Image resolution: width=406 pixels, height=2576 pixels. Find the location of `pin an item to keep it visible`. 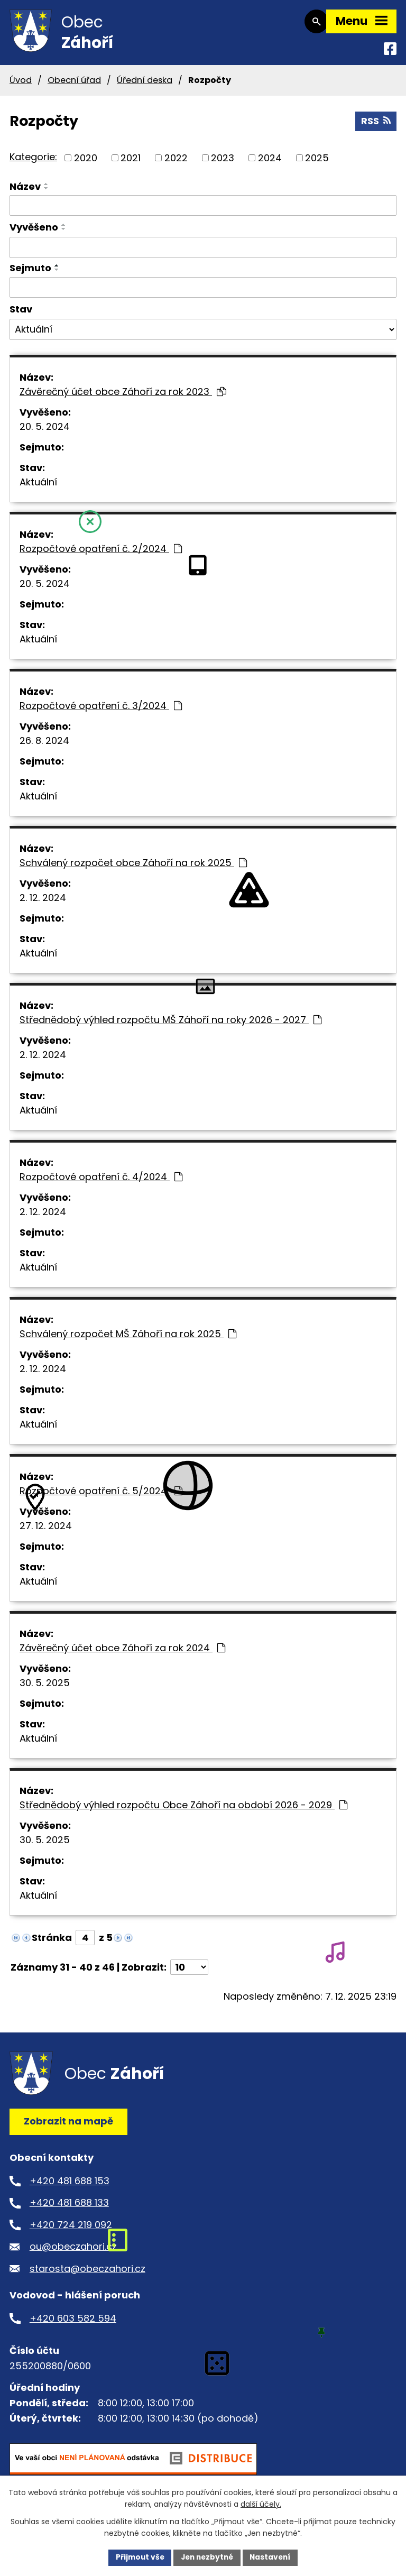

pin an item to keep it visible is located at coordinates (321, 2332).